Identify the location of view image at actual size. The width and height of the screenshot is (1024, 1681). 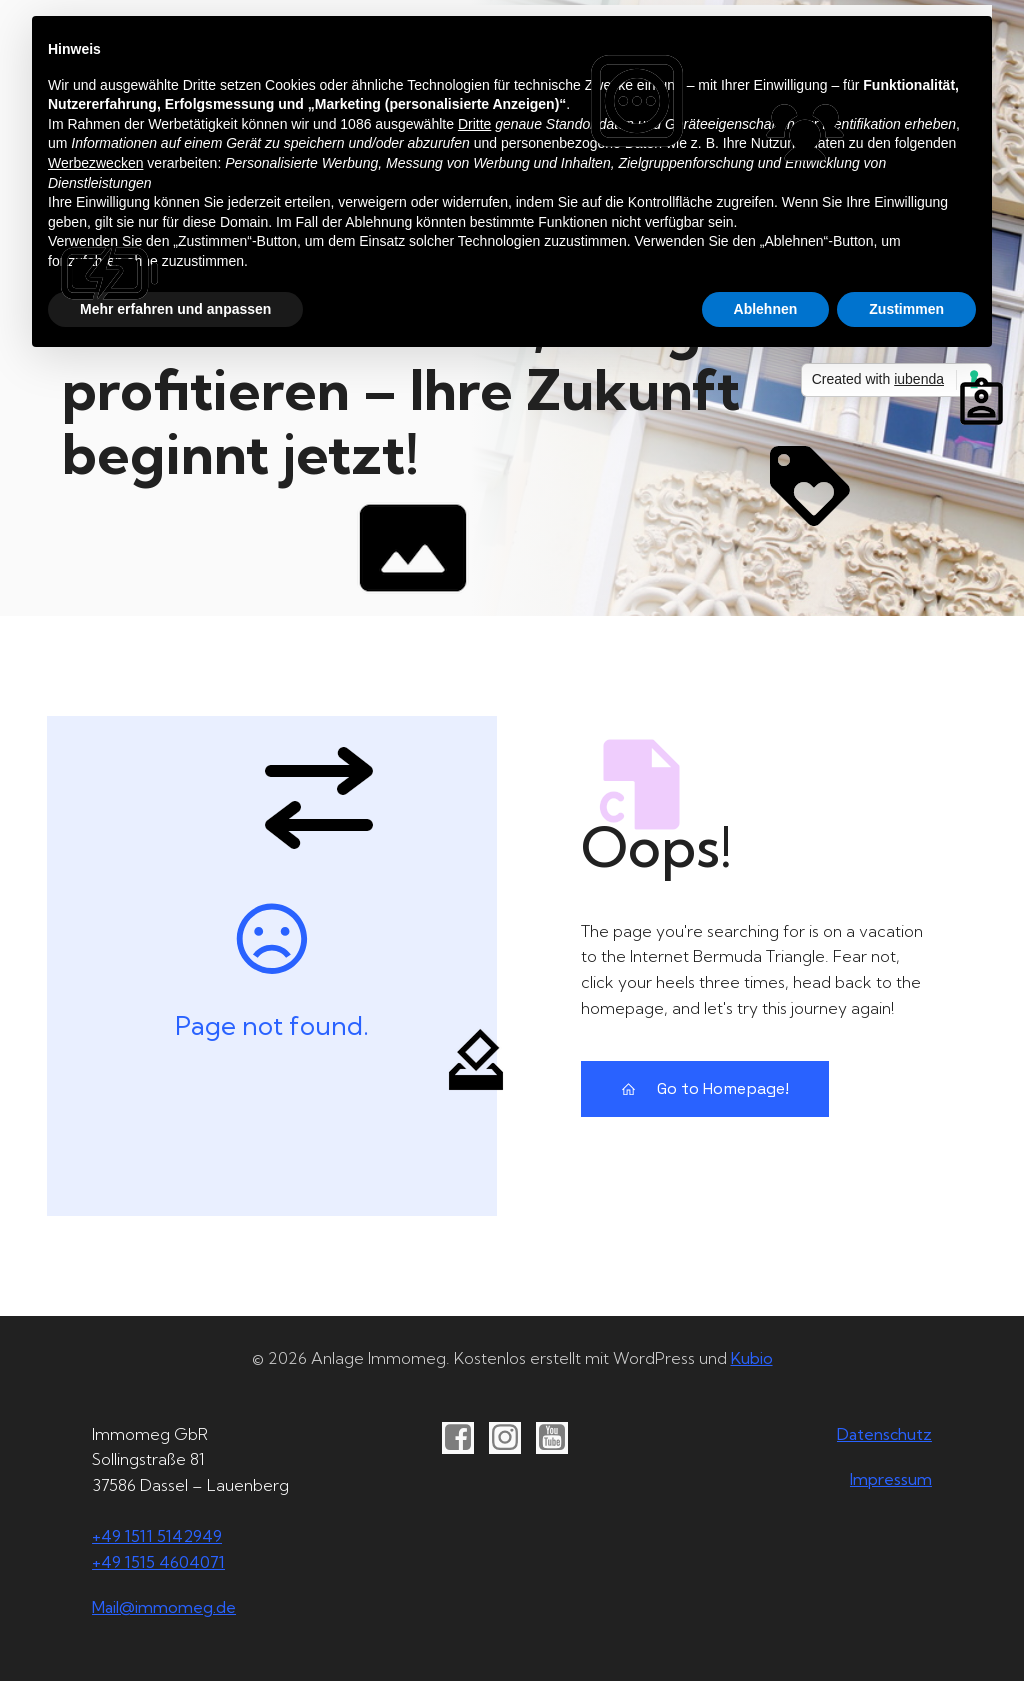
(413, 548).